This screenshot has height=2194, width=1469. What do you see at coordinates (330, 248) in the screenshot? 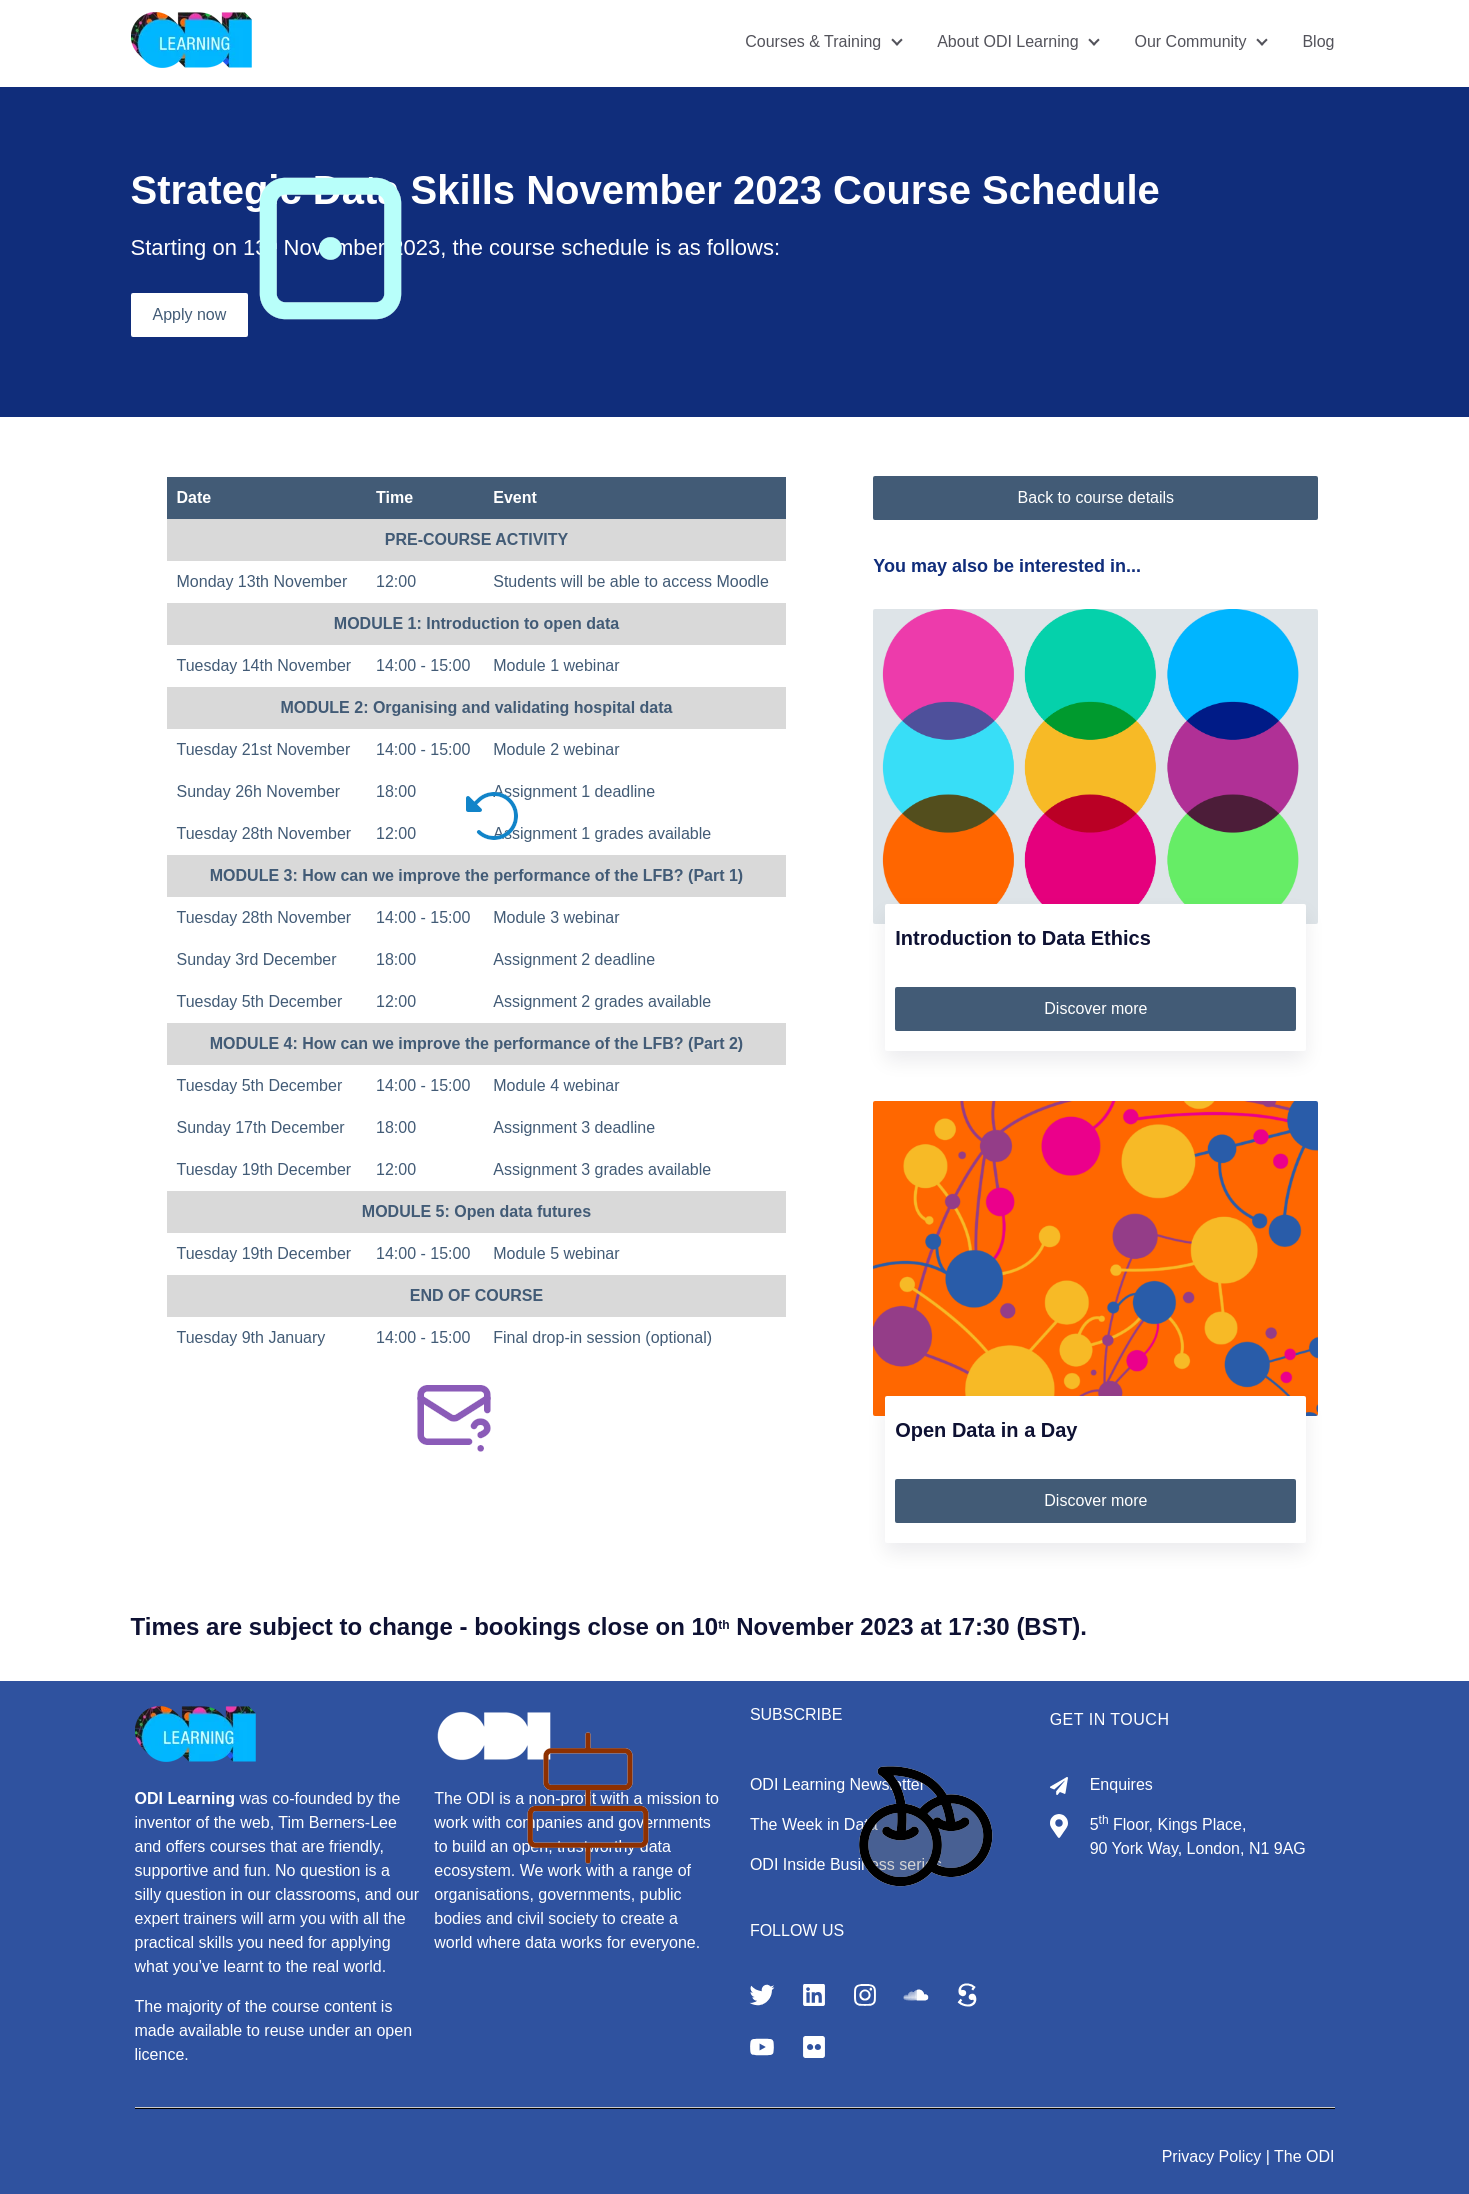
I see `roll the dice or generate a random result` at bounding box center [330, 248].